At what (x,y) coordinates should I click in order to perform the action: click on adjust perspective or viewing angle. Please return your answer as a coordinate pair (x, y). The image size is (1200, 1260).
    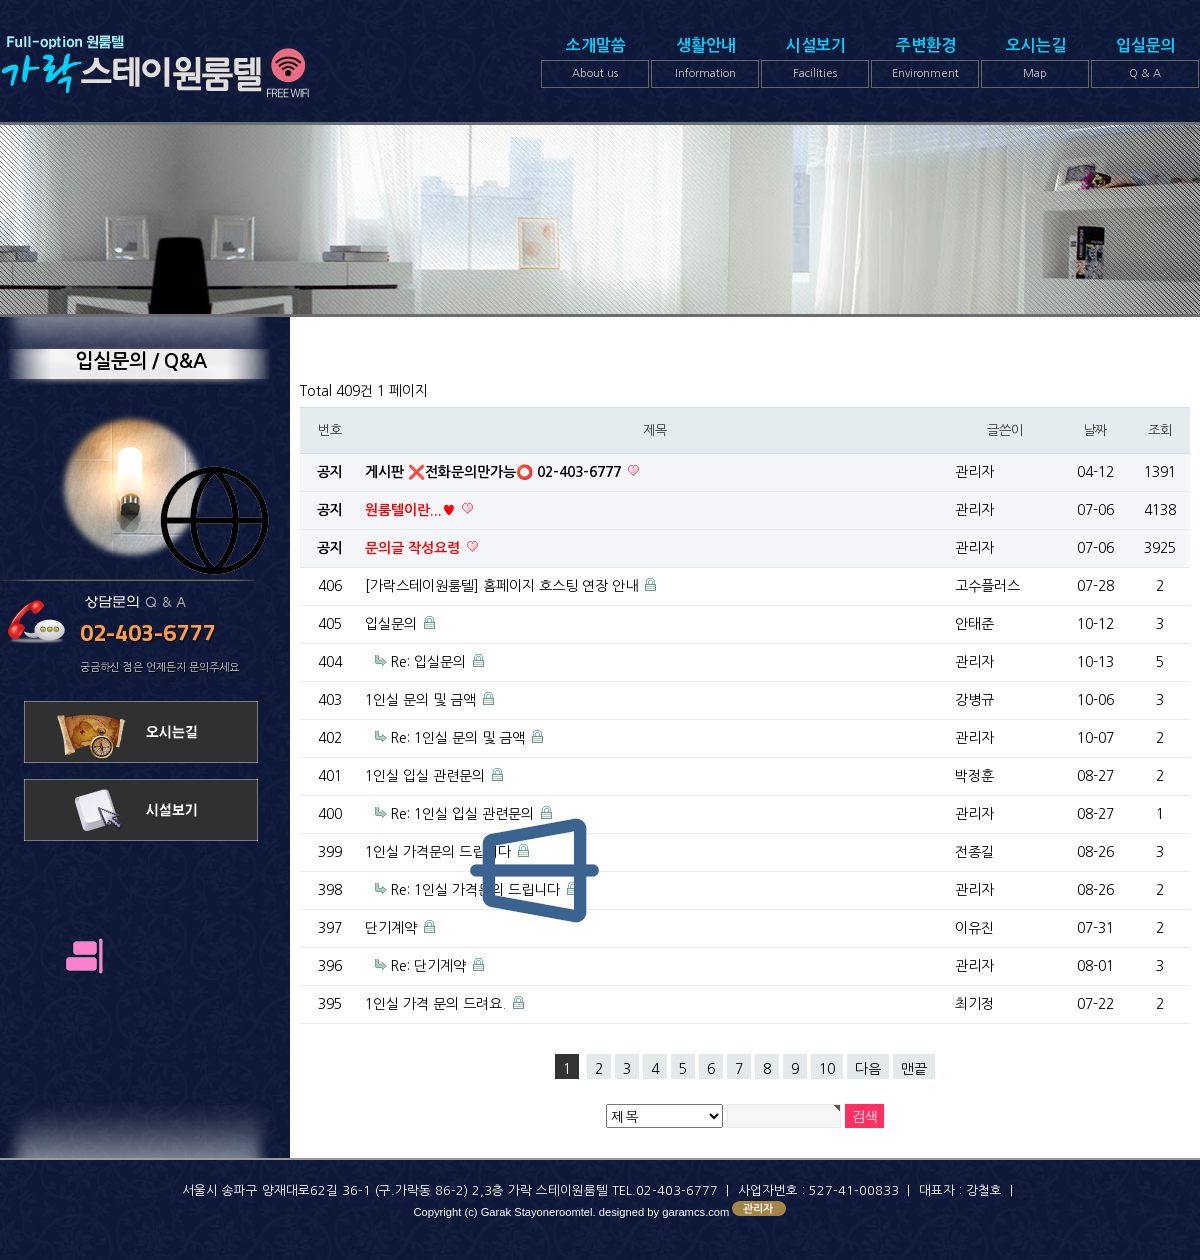
    Looking at the image, I should click on (534, 870).